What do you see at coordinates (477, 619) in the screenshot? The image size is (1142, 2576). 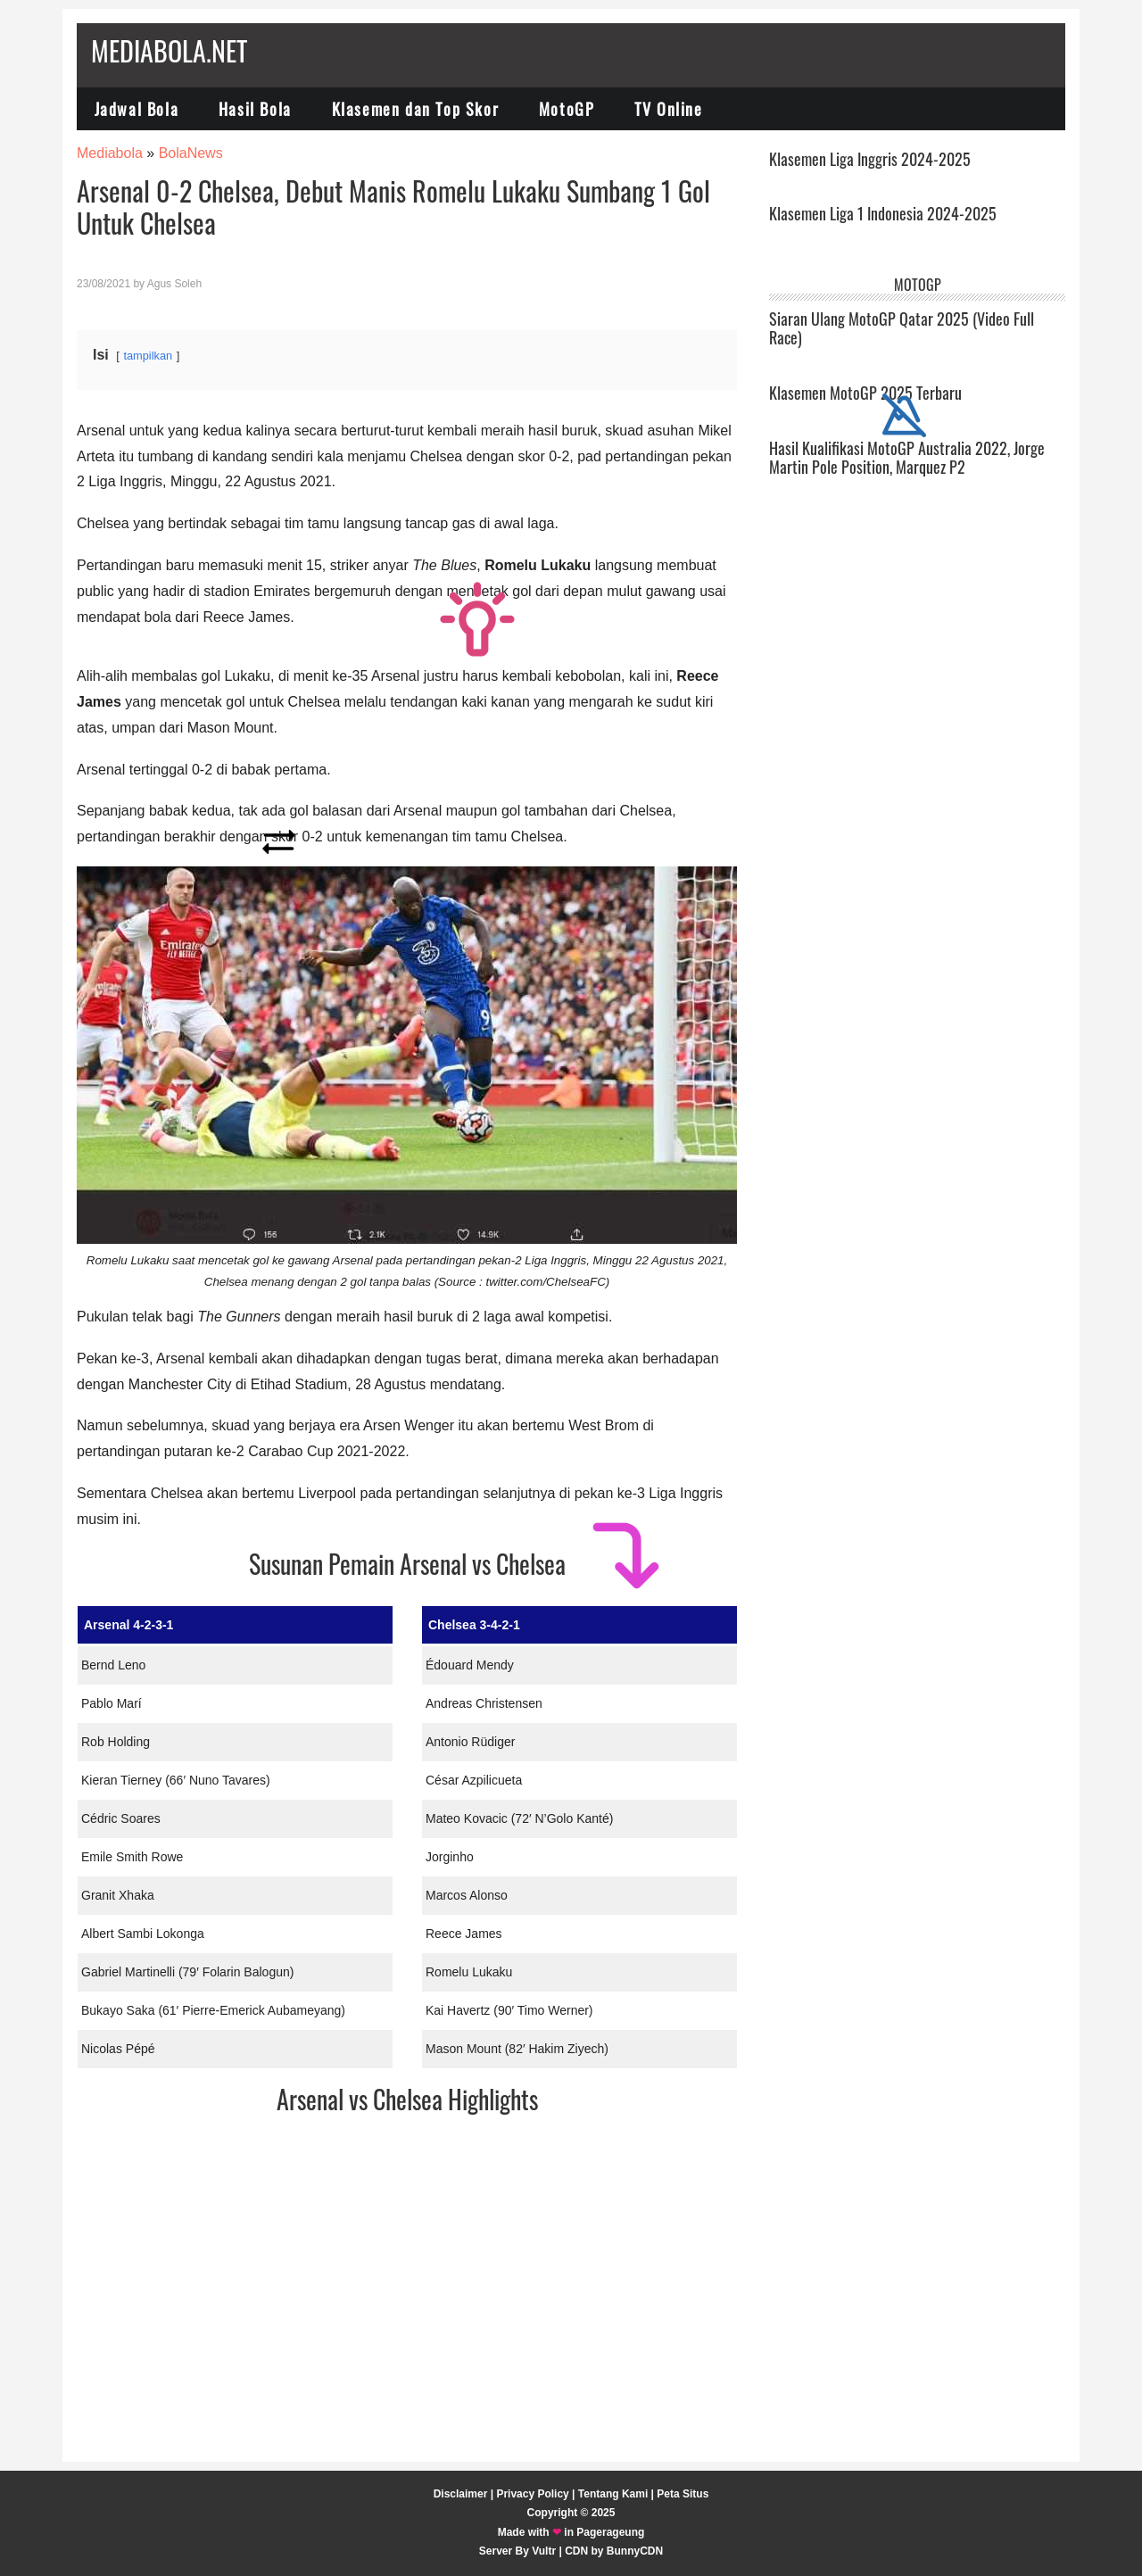 I see `access tips or suggestions` at bounding box center [477, 619].